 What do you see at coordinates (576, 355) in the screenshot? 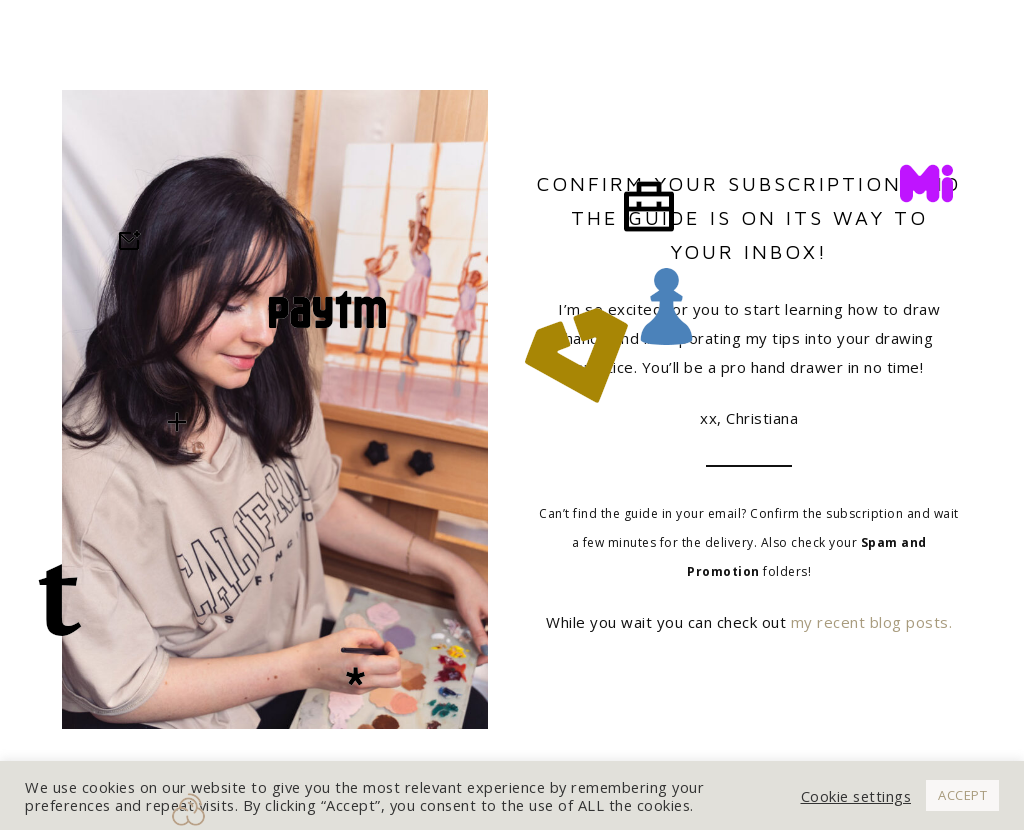
I see `open obtainium app` at bounding box center [576, 355].